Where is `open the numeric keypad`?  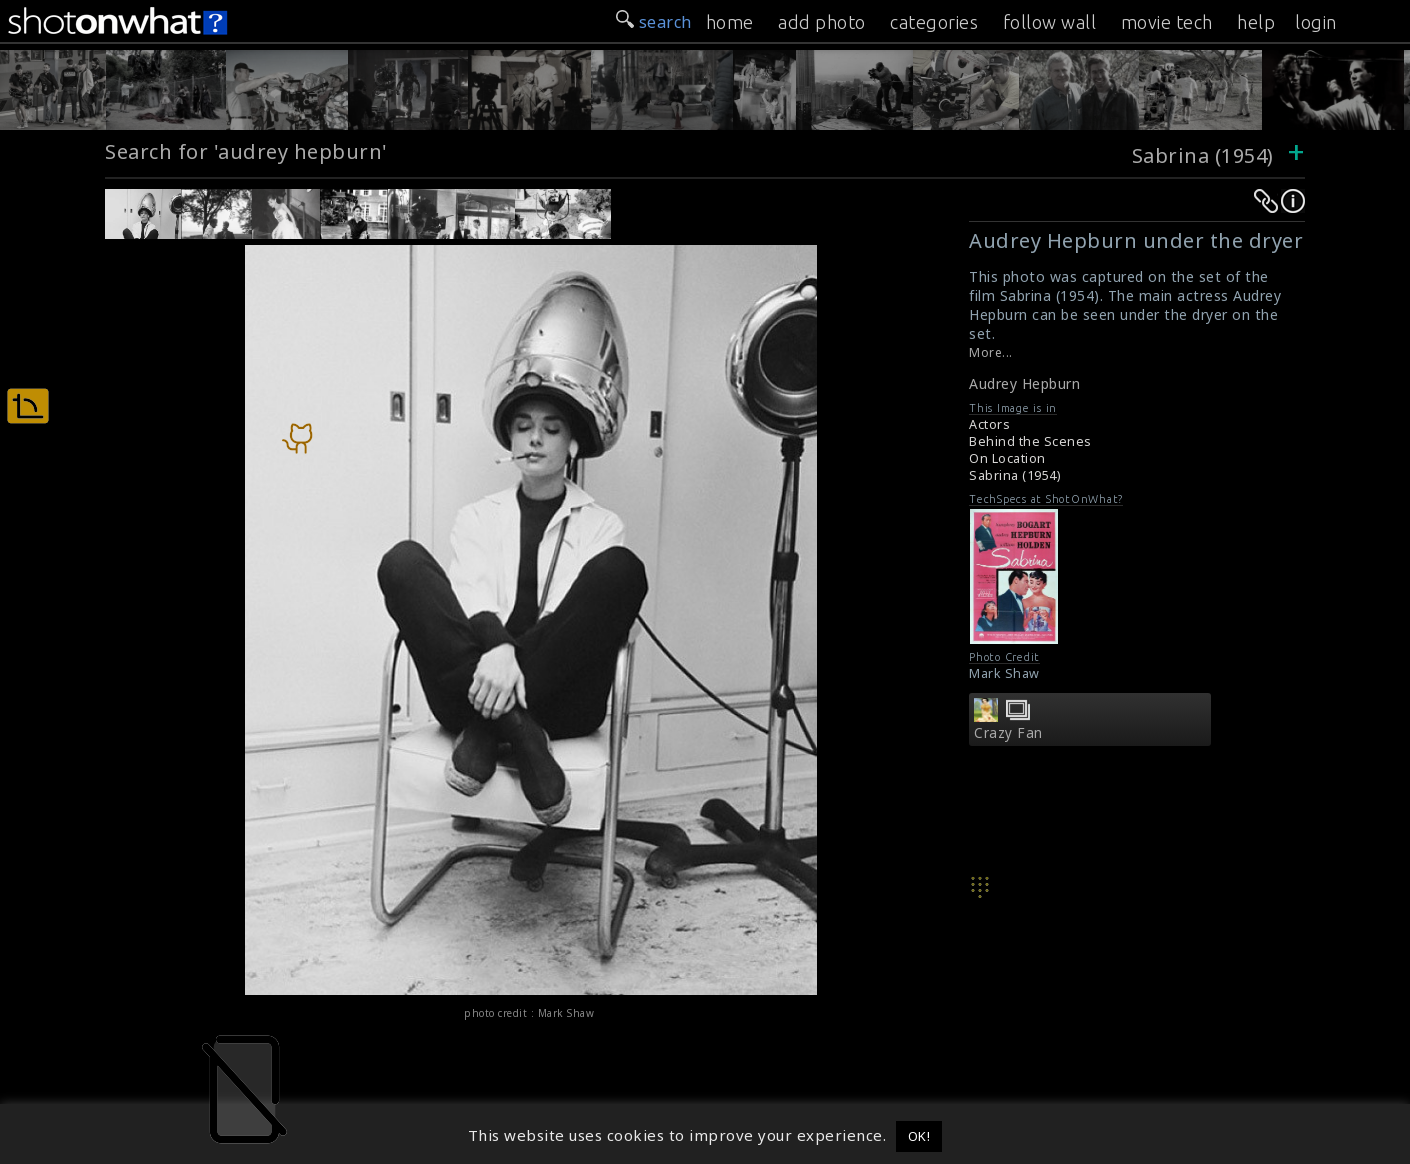
open the numeric keypad is located at coordinates (980, 887).